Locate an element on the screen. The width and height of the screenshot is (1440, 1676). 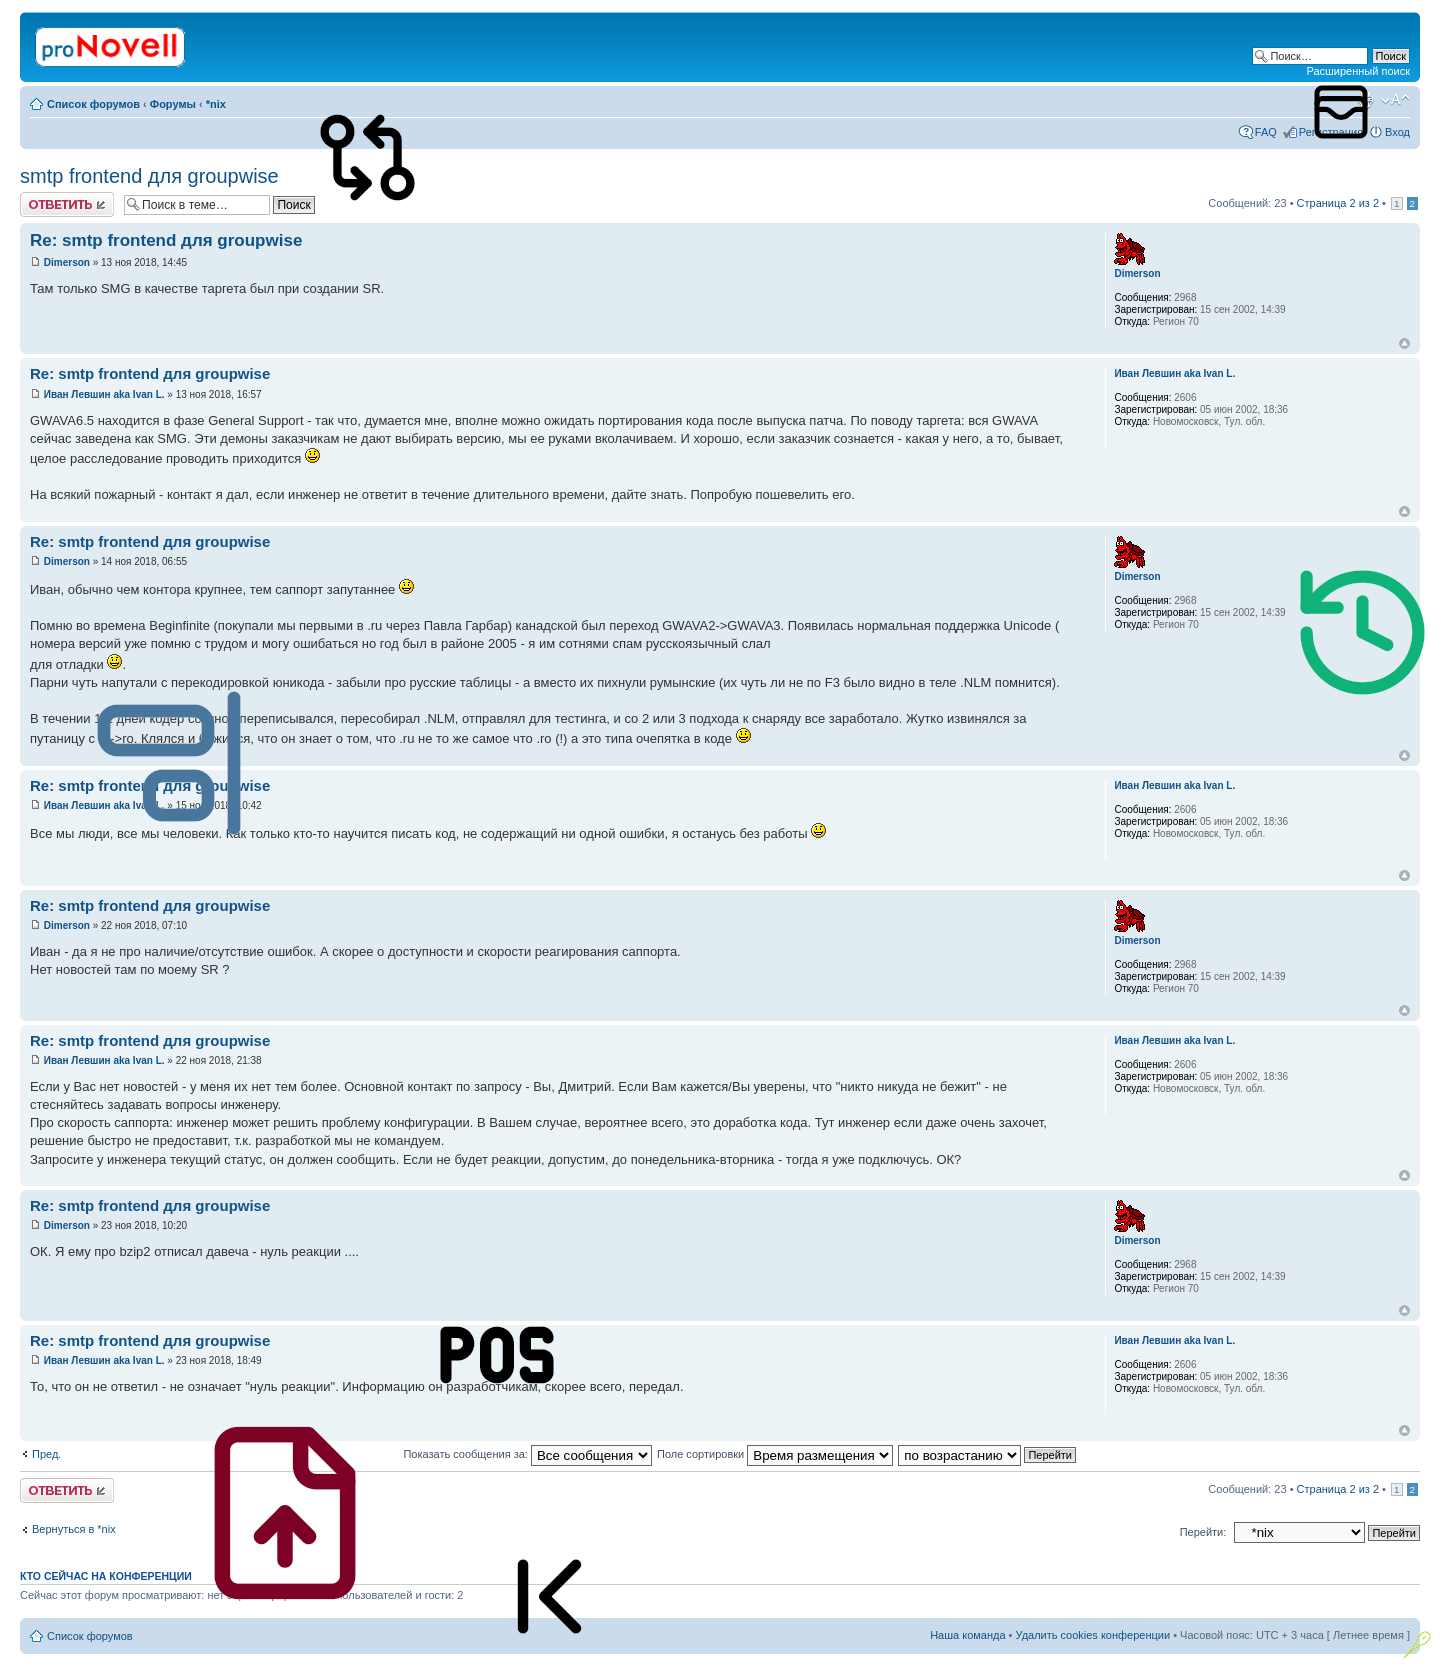
skip to the beginning is located at coordinates (549, 1596).